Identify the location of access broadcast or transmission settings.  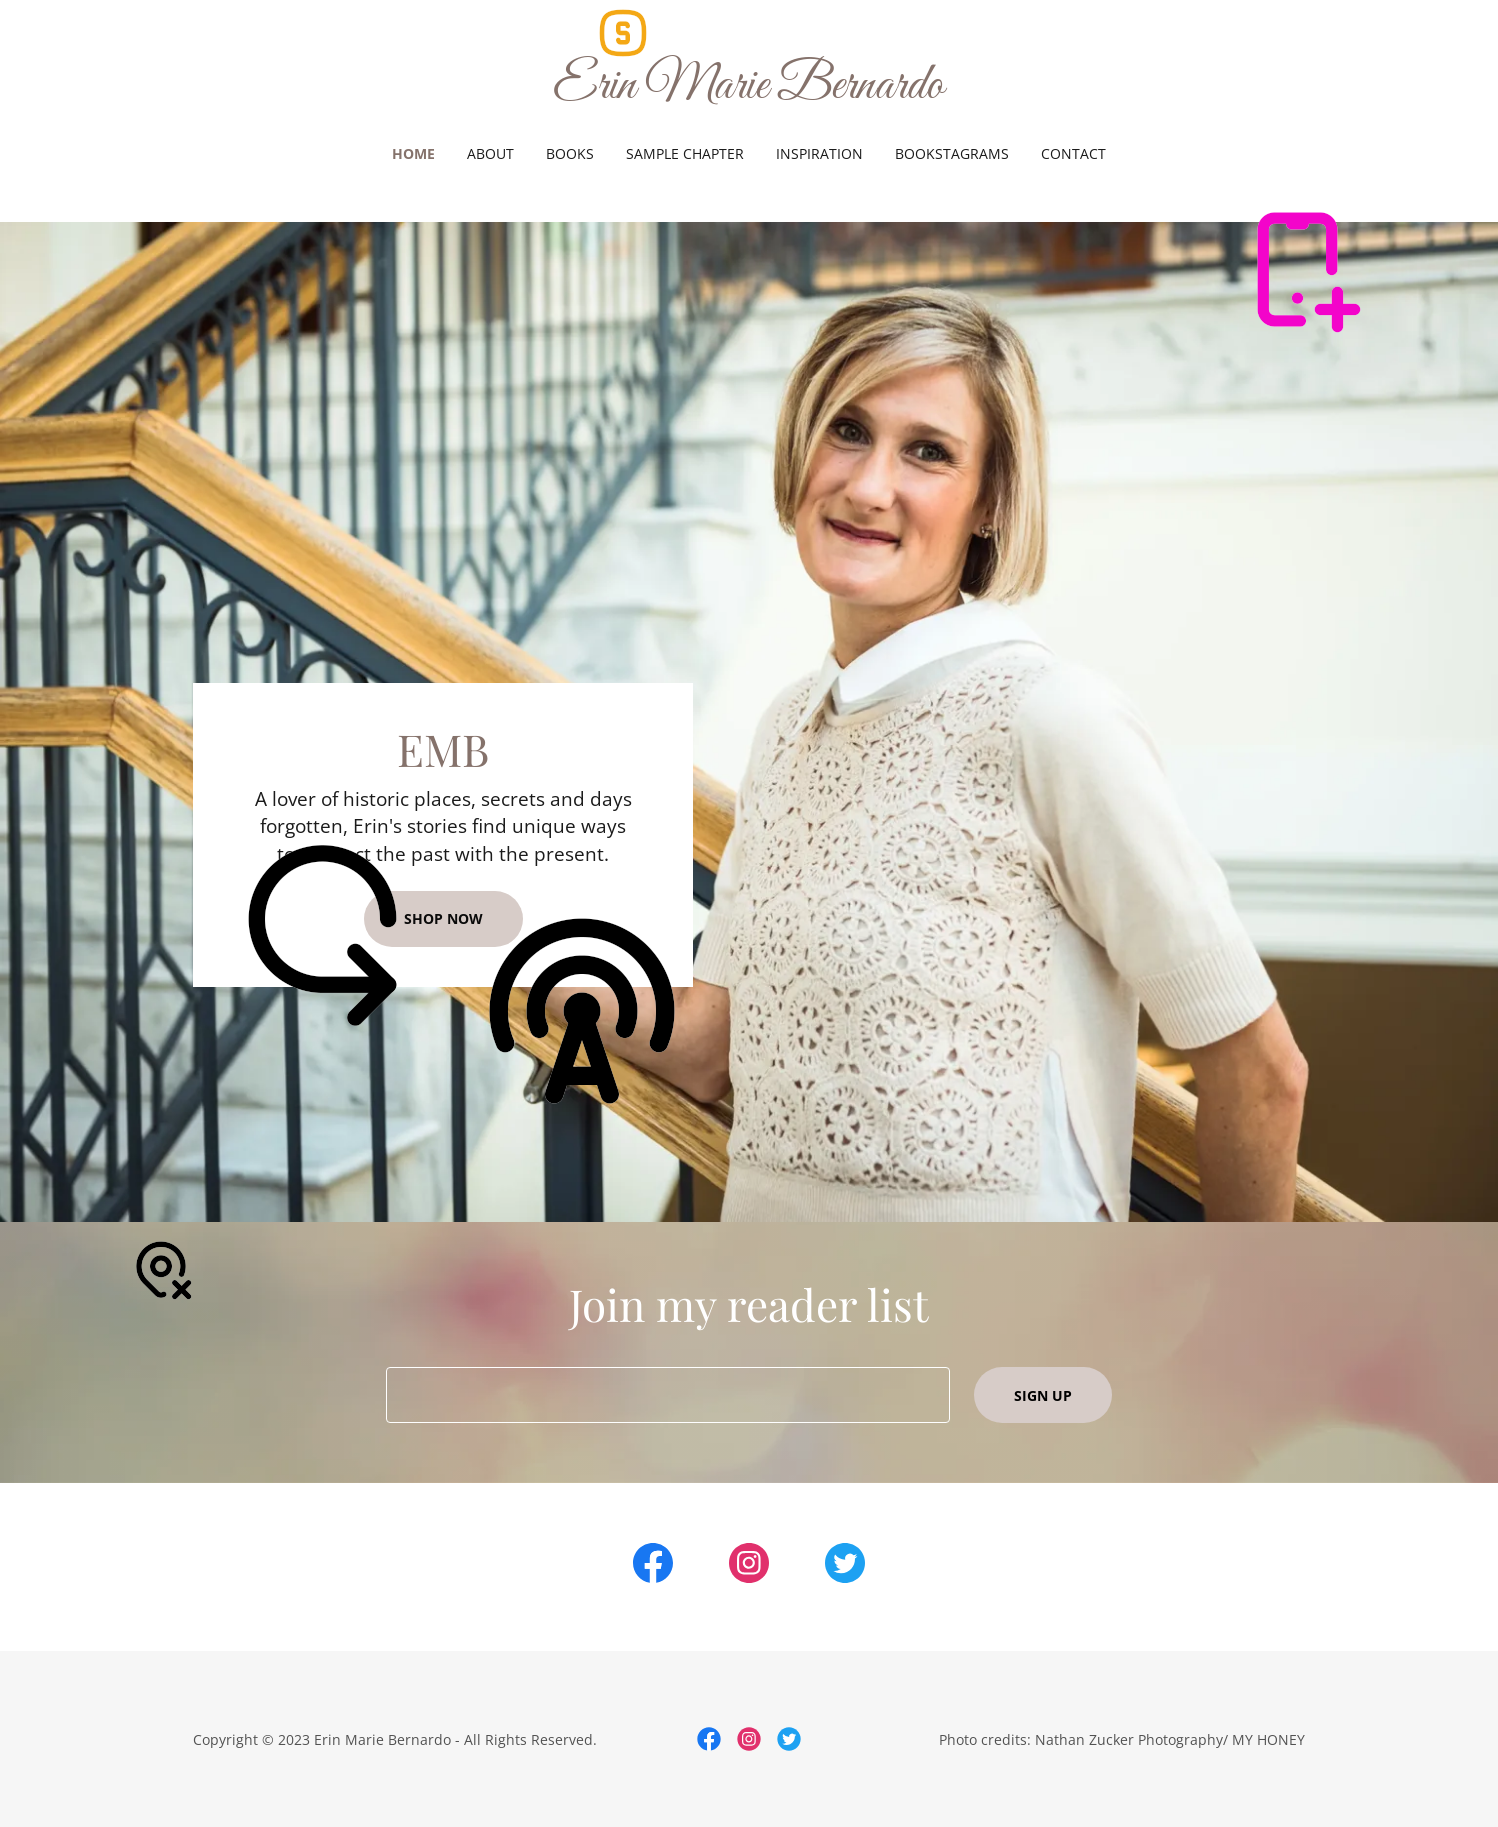
(582, 1011).